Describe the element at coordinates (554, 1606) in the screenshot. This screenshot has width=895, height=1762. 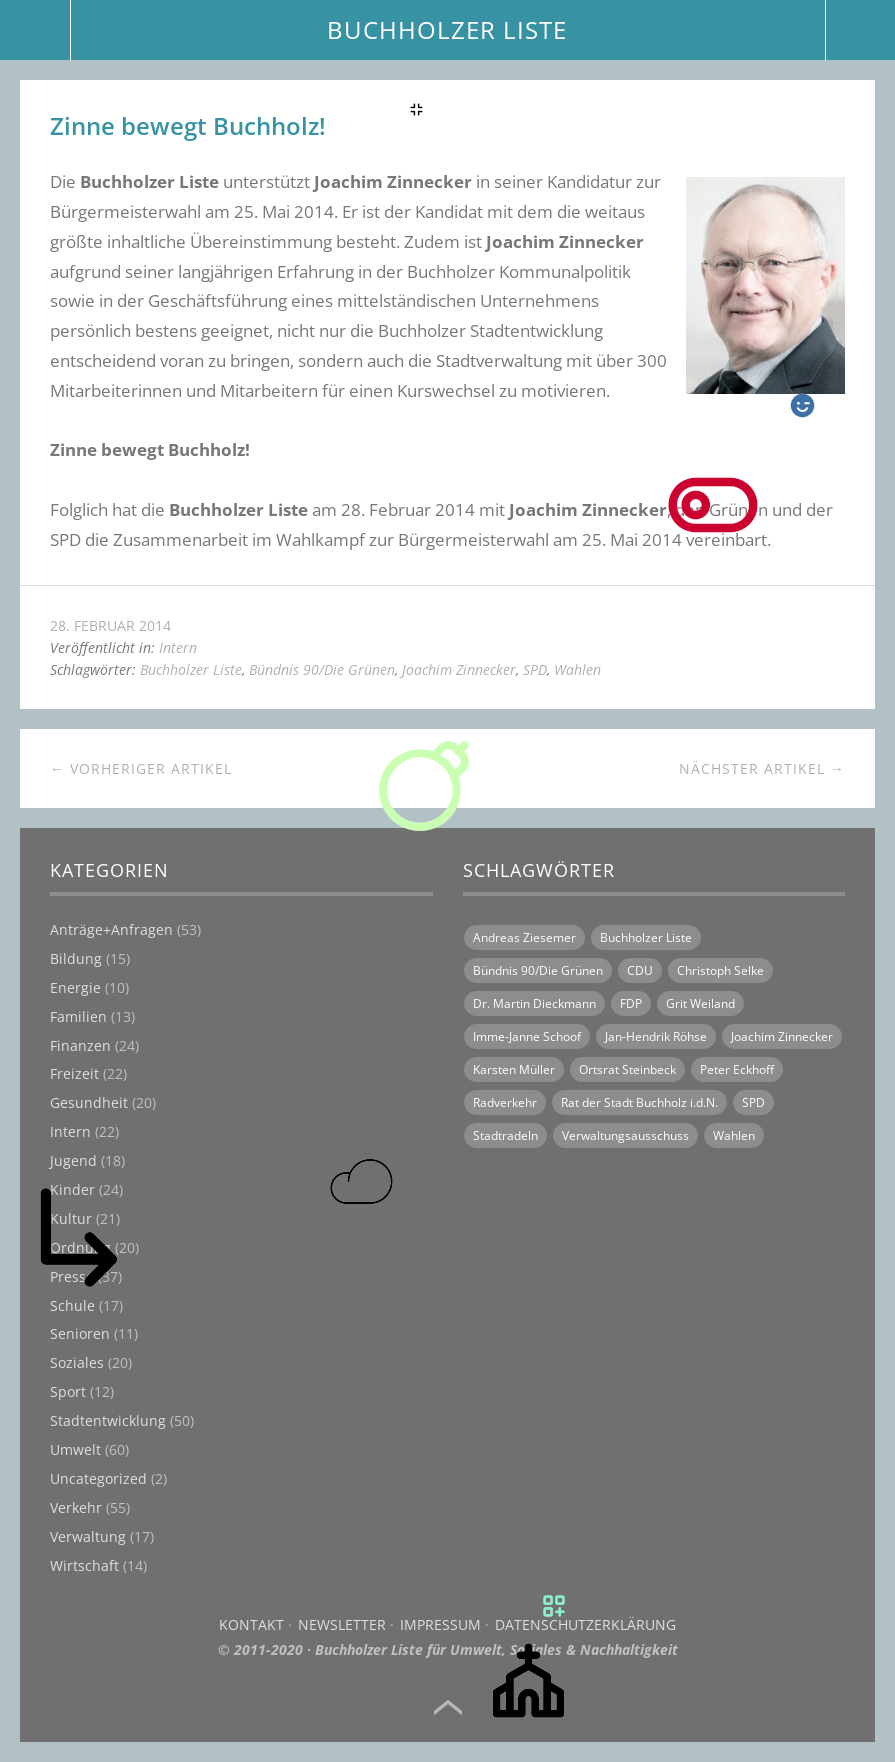
I see `add a new widget to the grid layout` at that location.